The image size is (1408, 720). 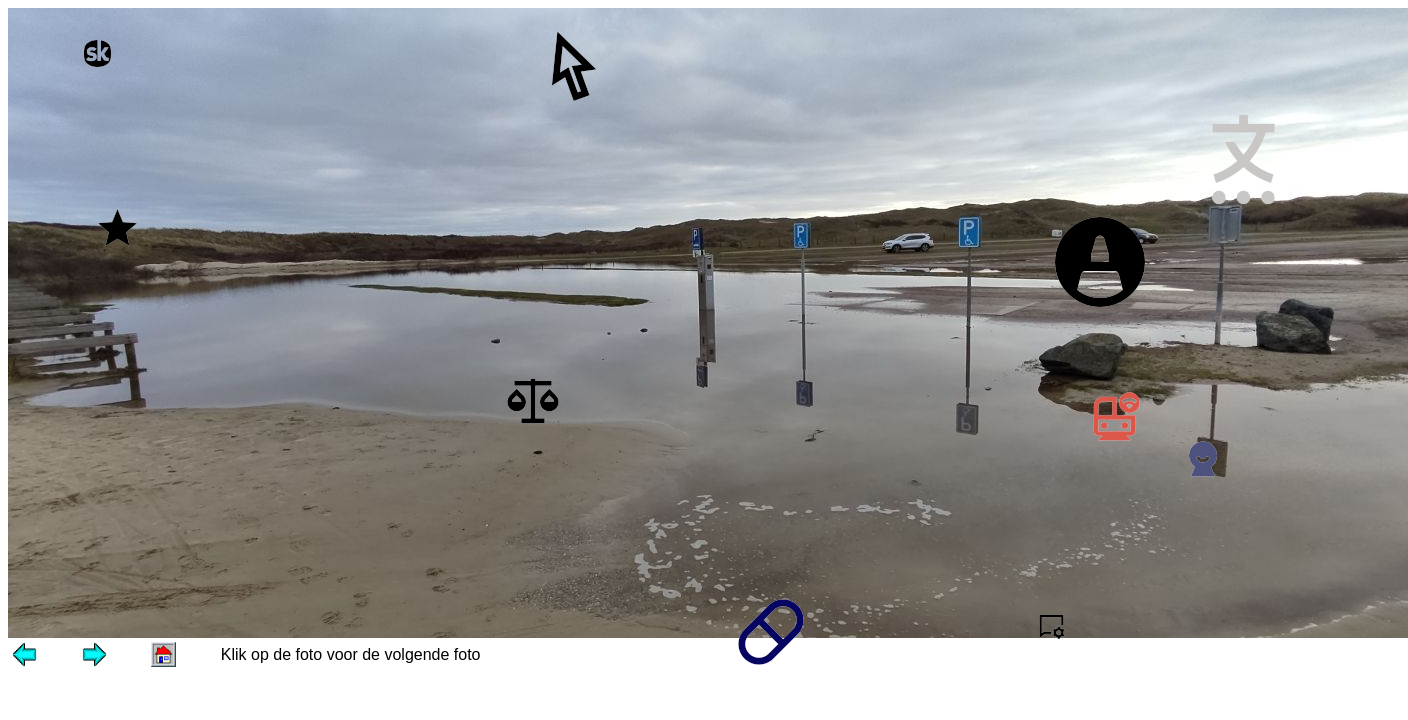 I want to click on view user profile, so click(x=1203, y=459).